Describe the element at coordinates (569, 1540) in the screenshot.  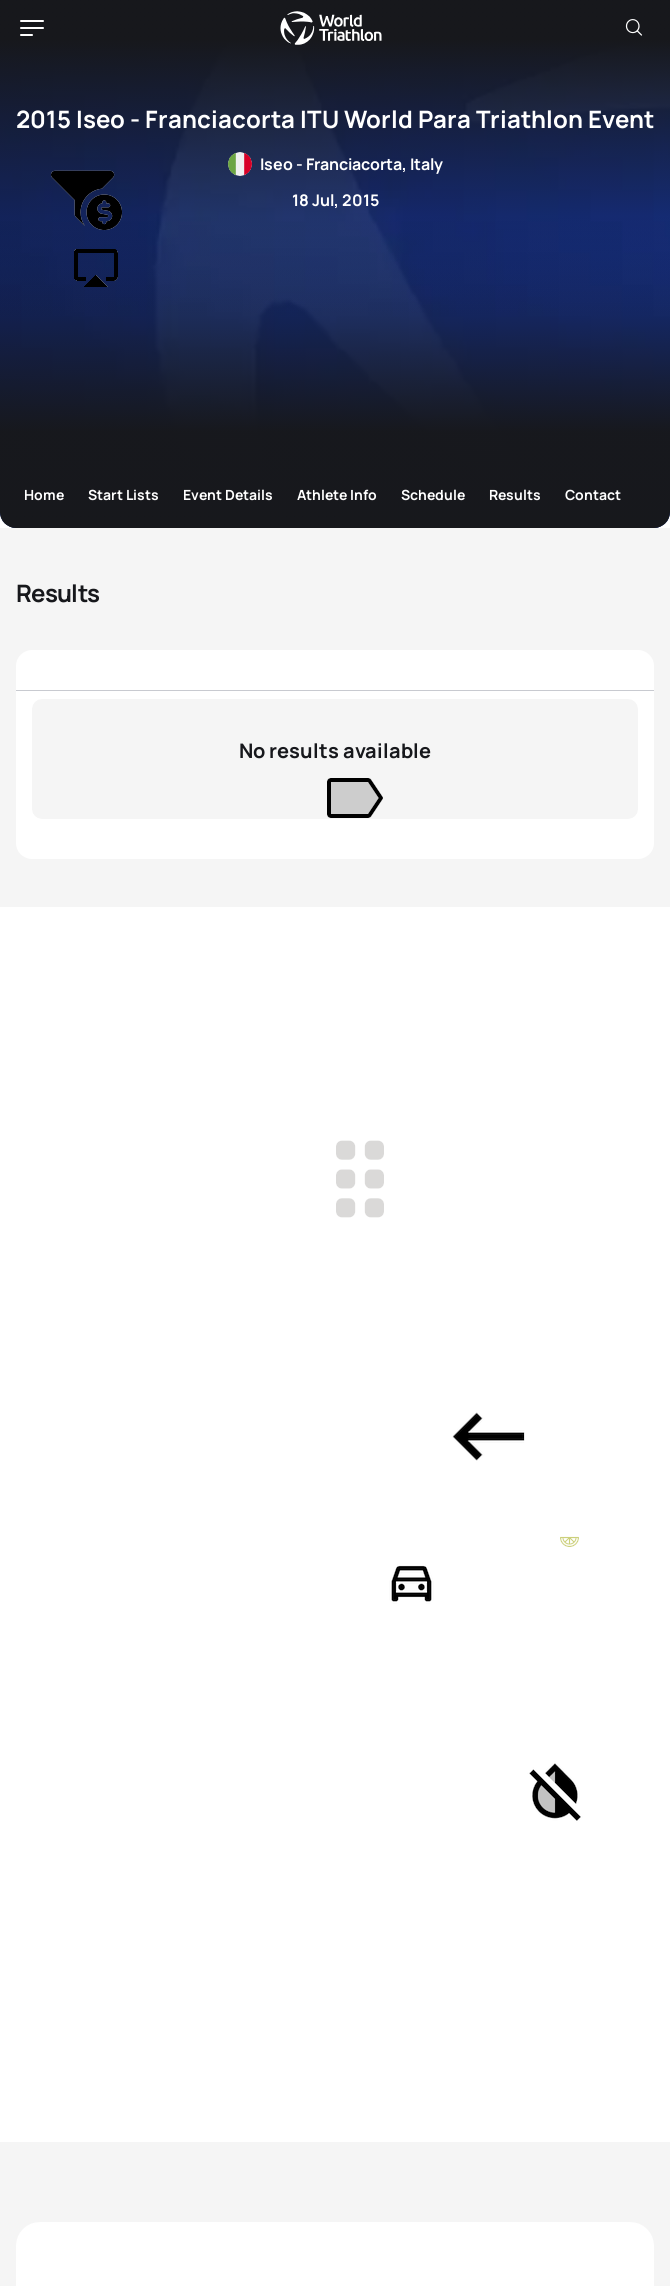
I see `indicates citrus or fruit-related content` at that location.